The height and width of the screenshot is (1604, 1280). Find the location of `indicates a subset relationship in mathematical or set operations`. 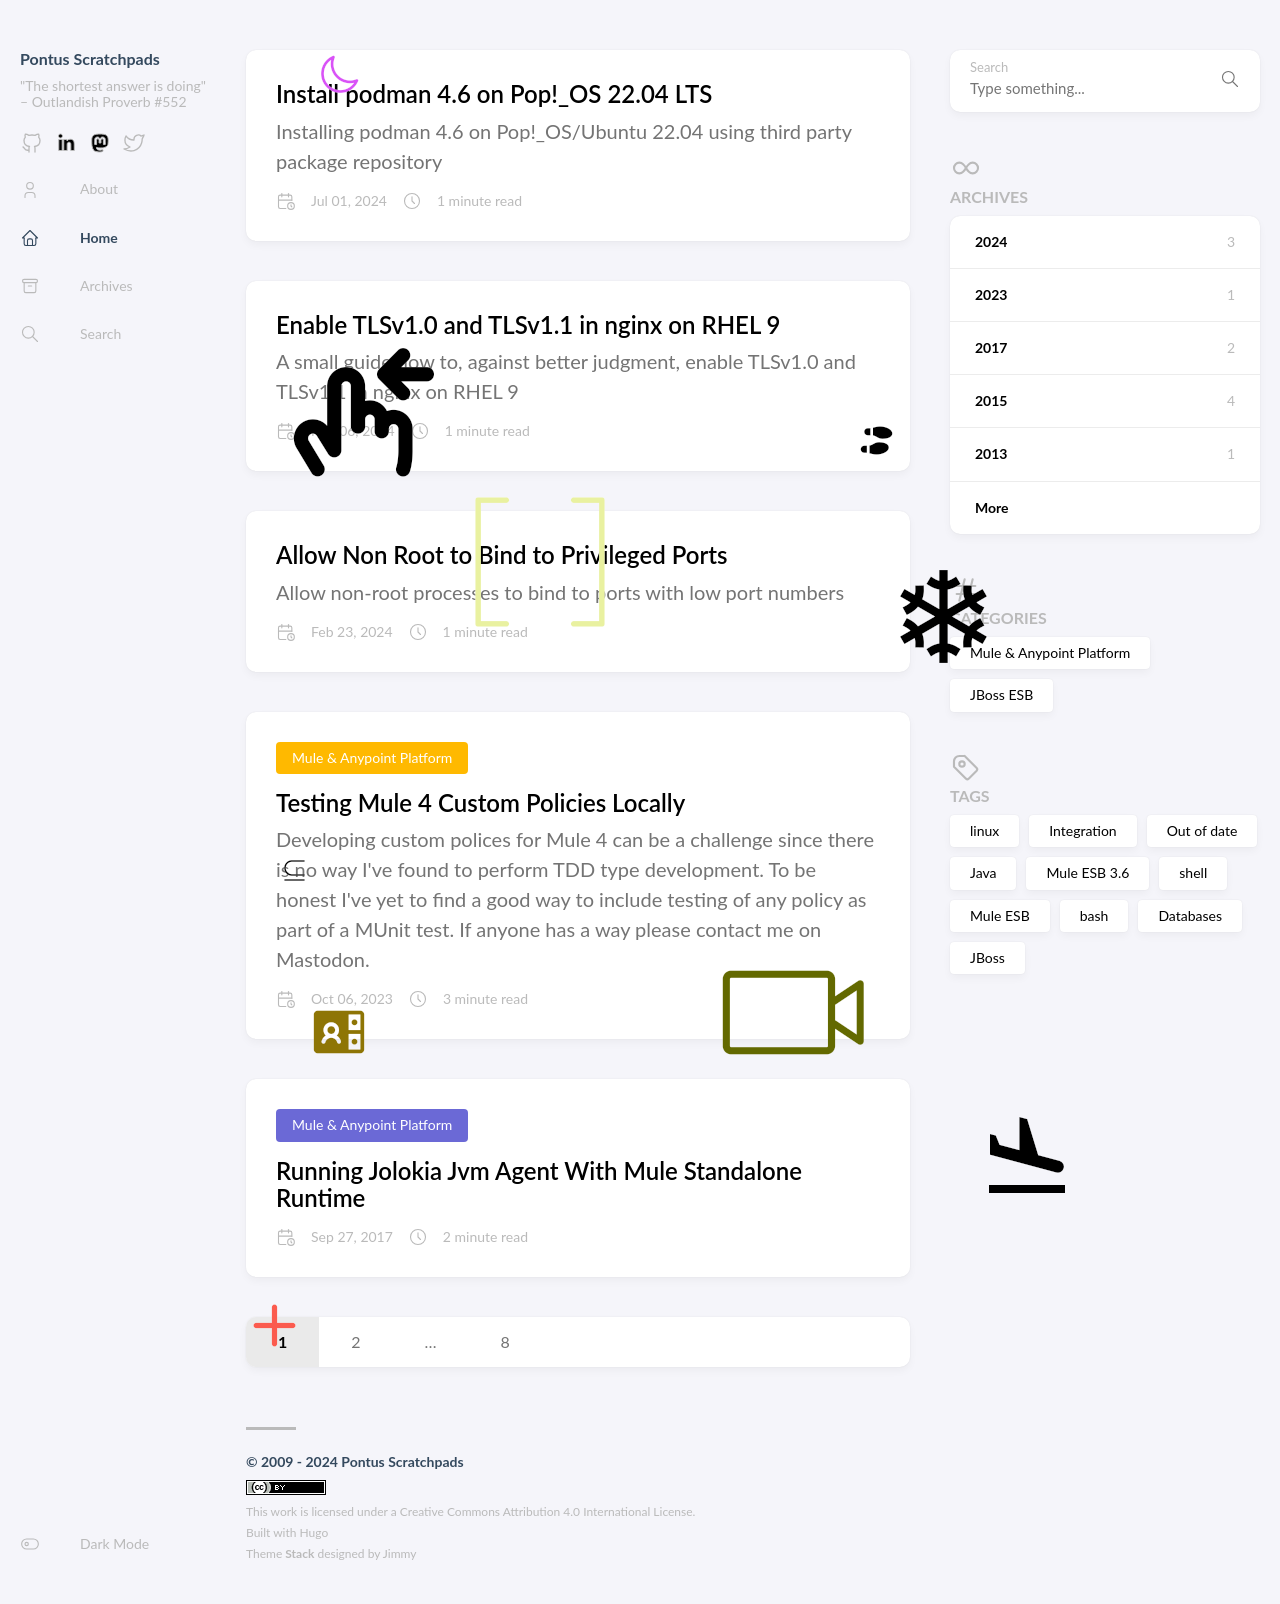

indicates a subset relationship in mathematical or set operations is located at coordinates (295, 870).